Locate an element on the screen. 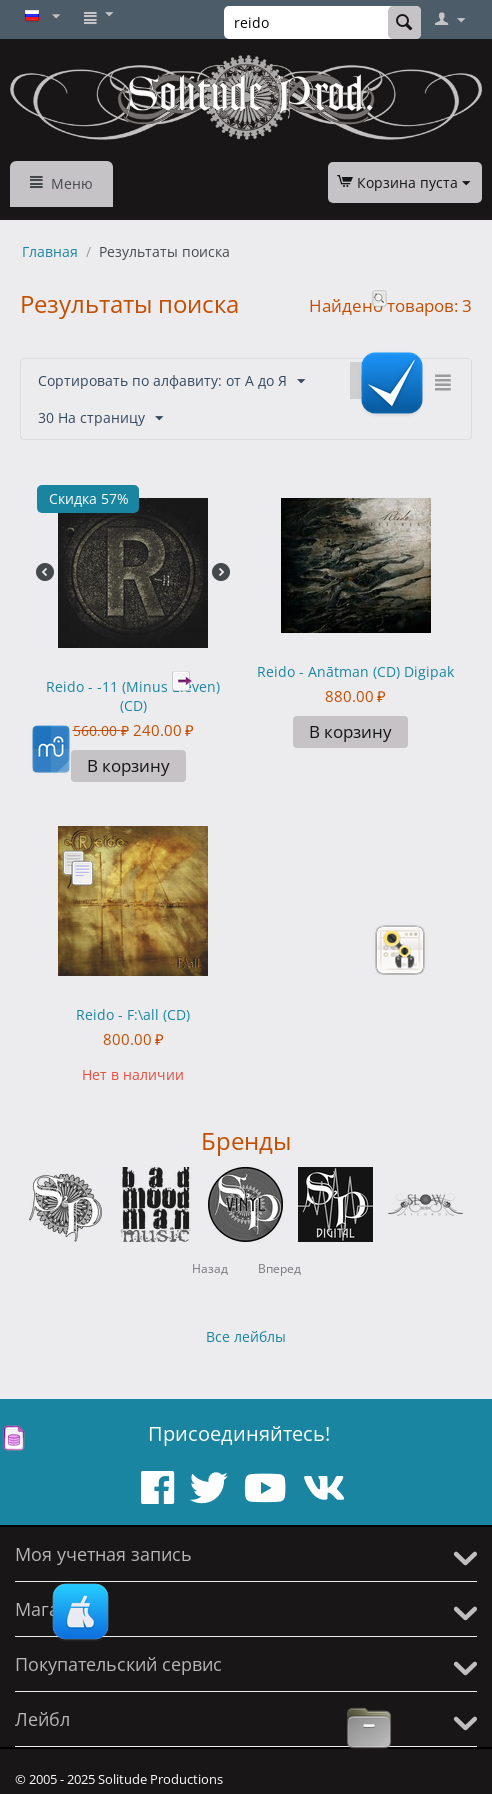  export document to another location is located at coordinates (181, 681).